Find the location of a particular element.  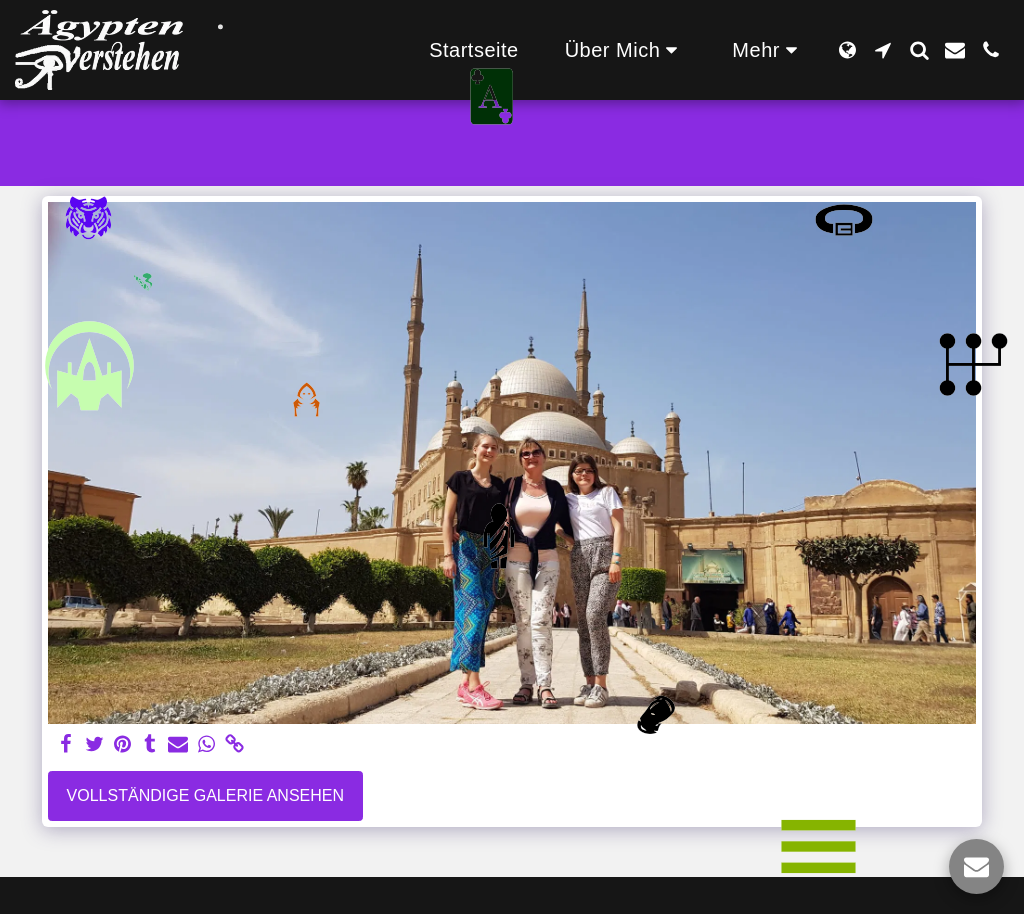

equip or manage belt accessory is located at coordinates (844, 220).